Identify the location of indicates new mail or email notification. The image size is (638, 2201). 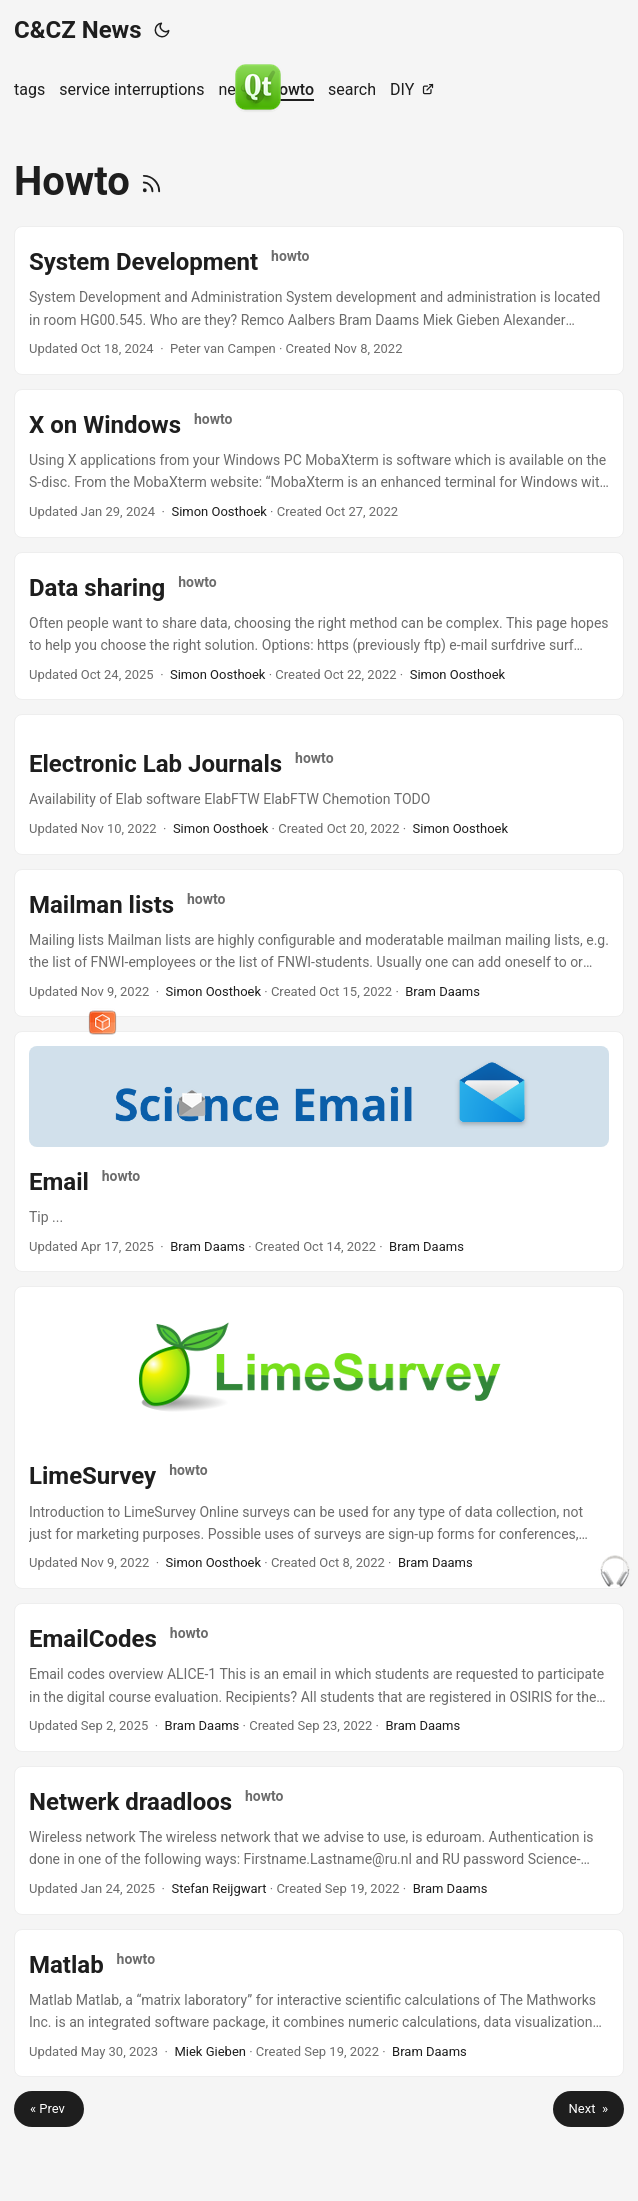
(192, 1103).